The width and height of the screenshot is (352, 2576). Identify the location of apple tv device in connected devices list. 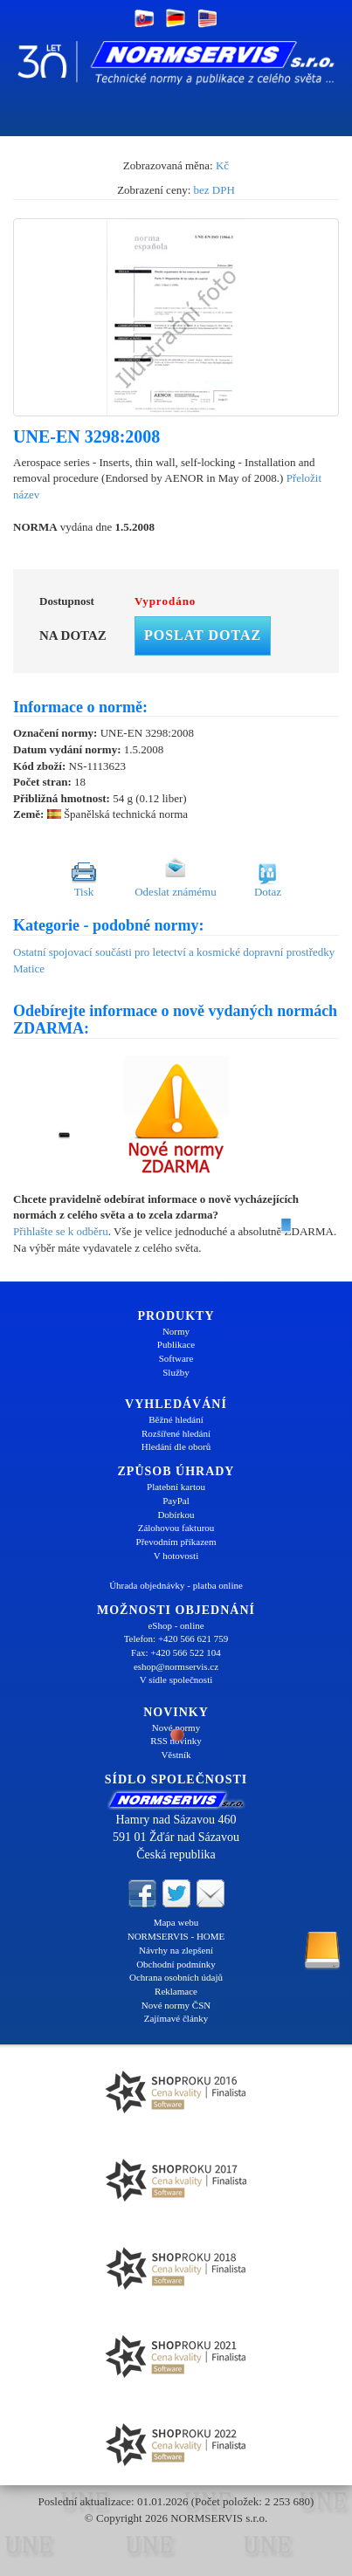
(64, 1136).